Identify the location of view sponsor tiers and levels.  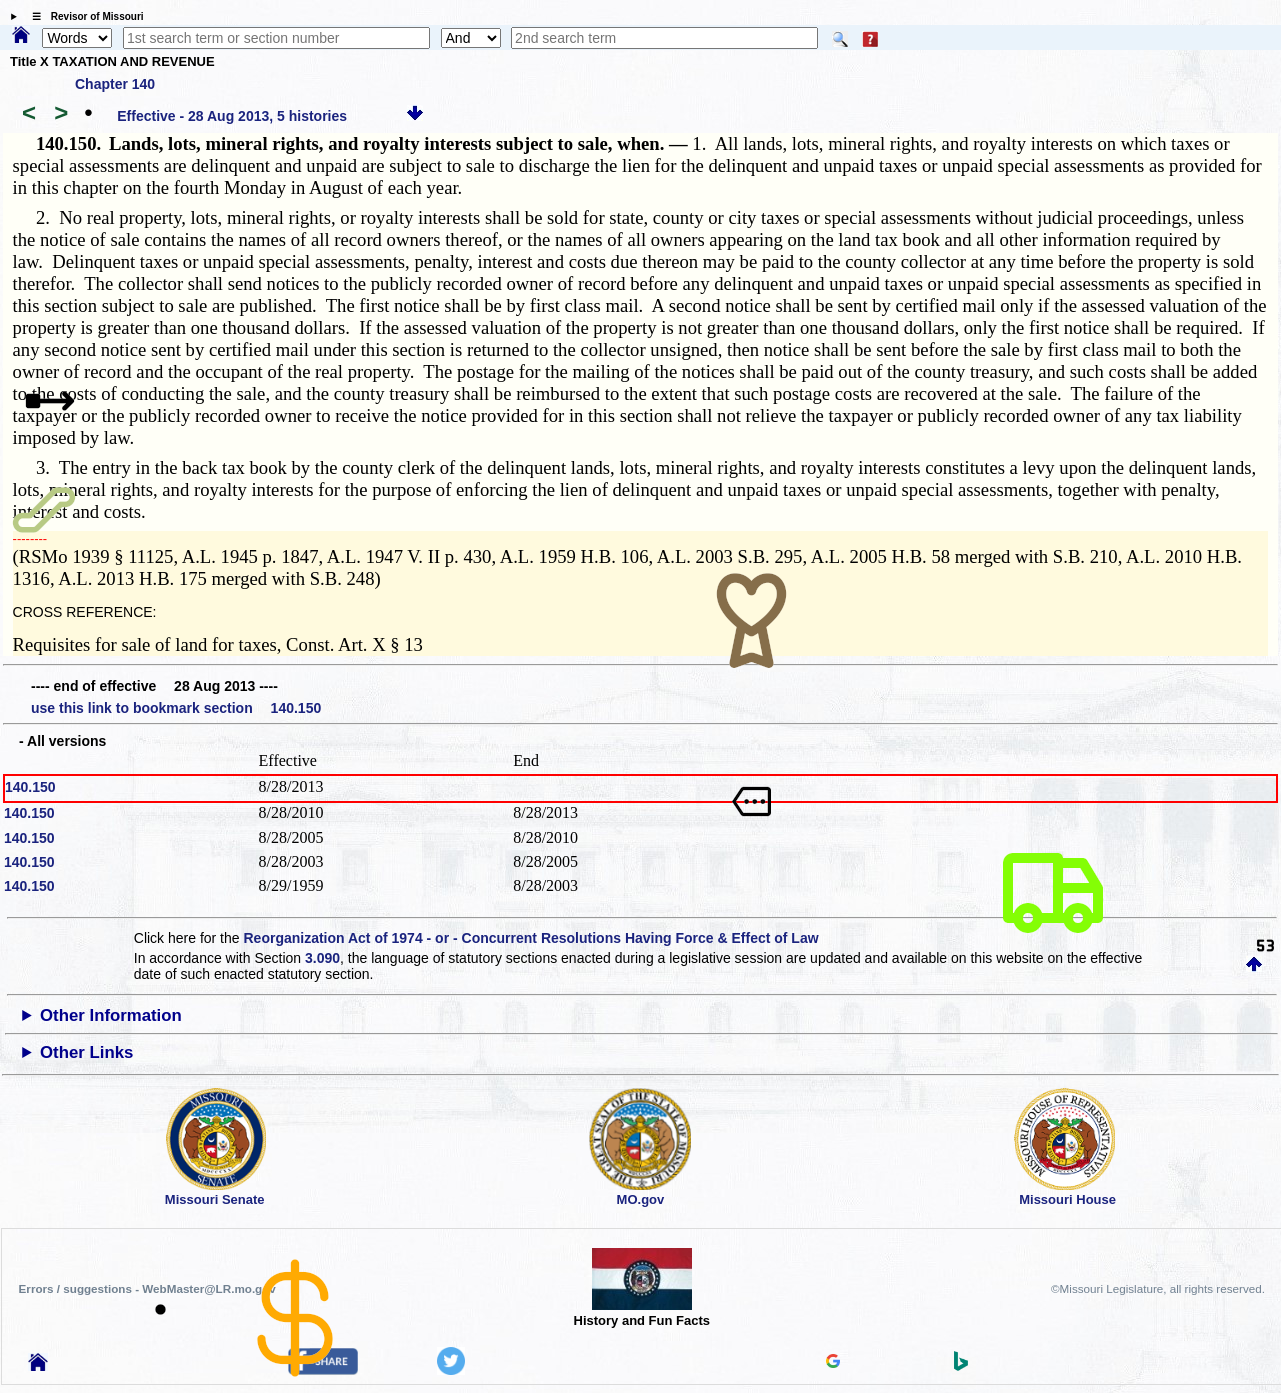
(751, 617).